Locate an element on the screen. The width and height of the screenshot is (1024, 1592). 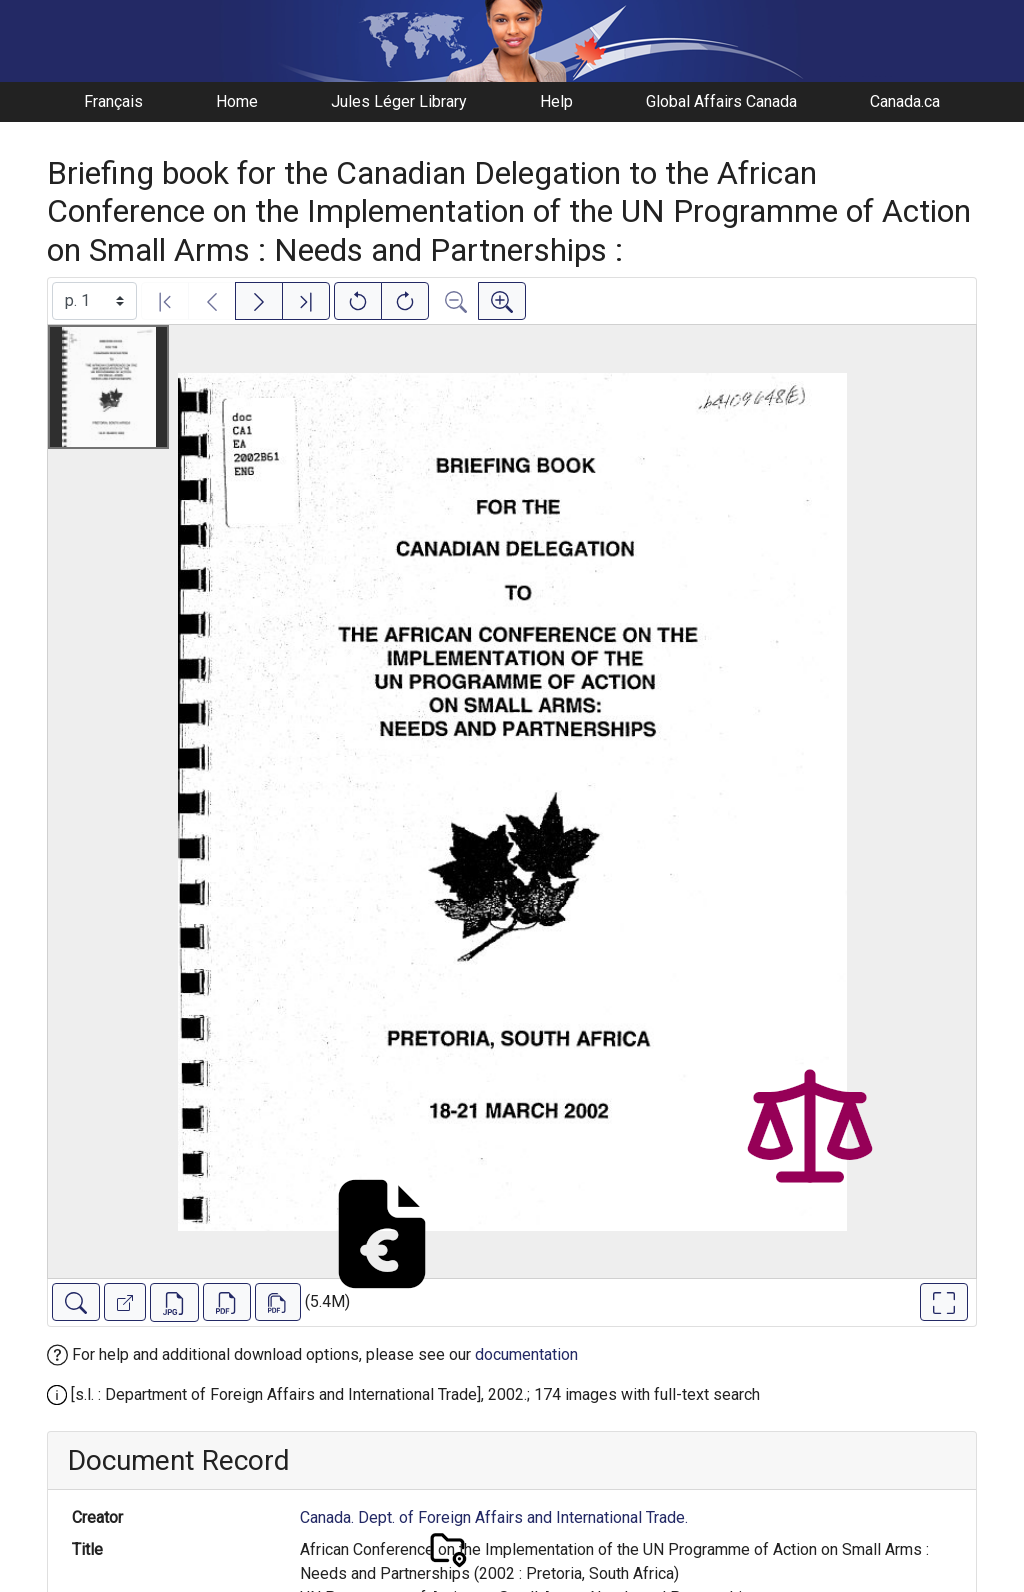
view euro currency document is located at coordinates (382, 1234).